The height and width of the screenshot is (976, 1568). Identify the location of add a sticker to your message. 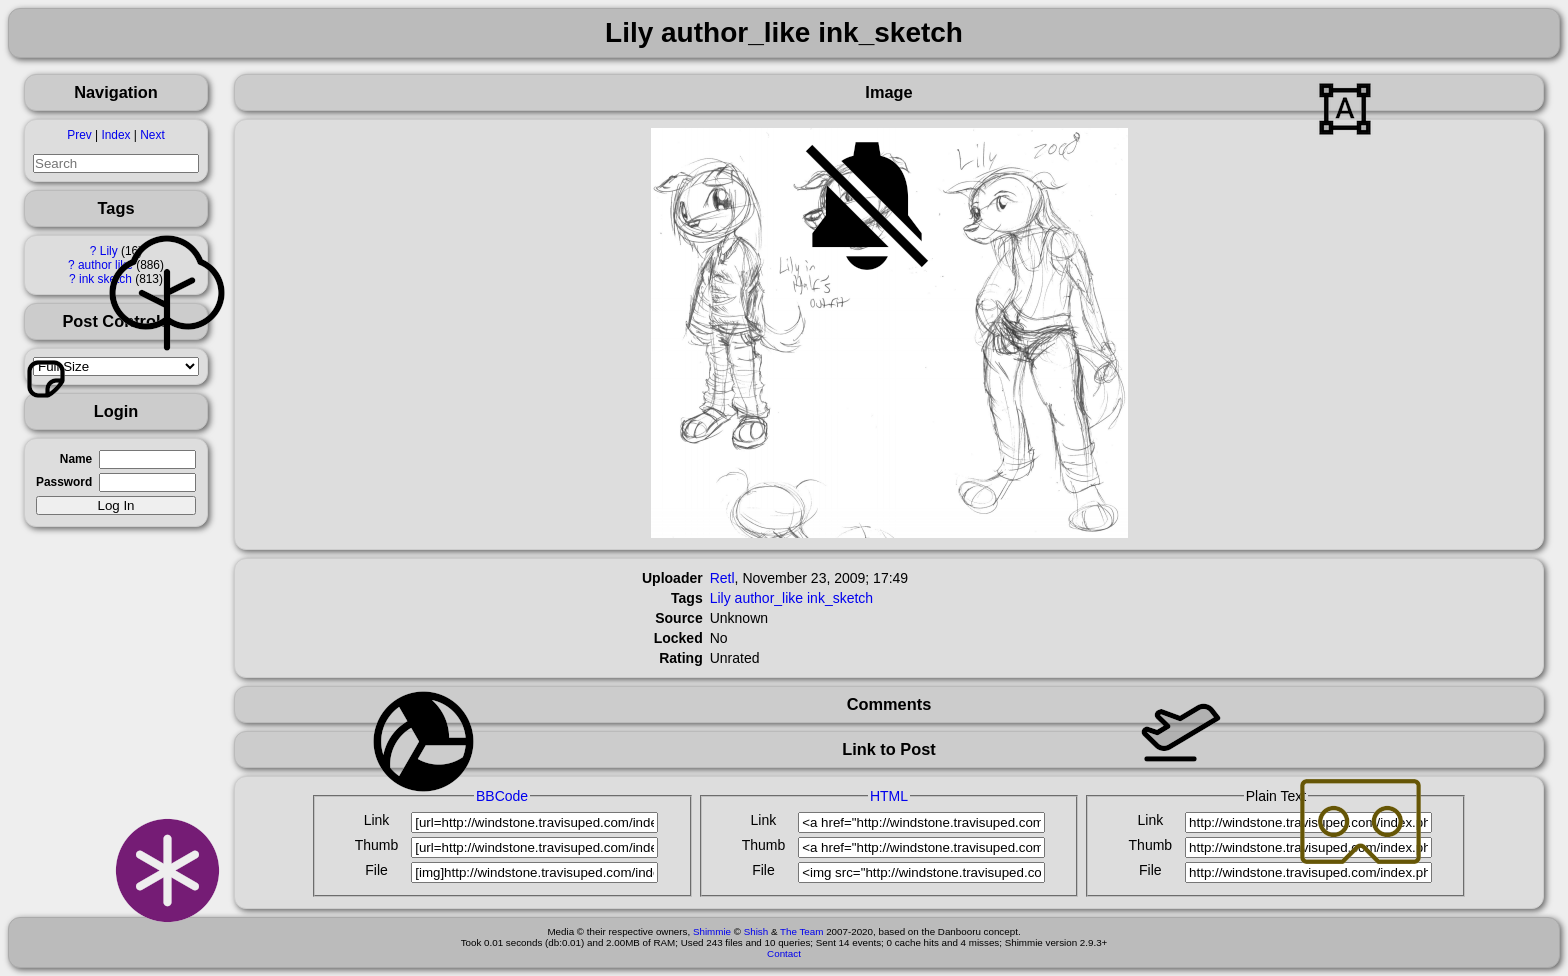
(46, 379).